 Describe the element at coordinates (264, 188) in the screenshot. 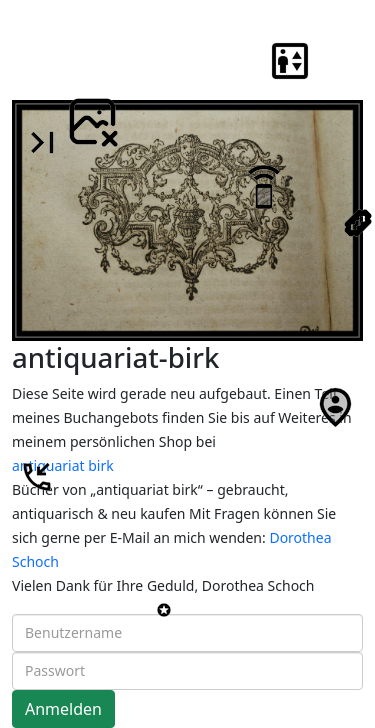

I see `enable speakerphone during a call` at that location.